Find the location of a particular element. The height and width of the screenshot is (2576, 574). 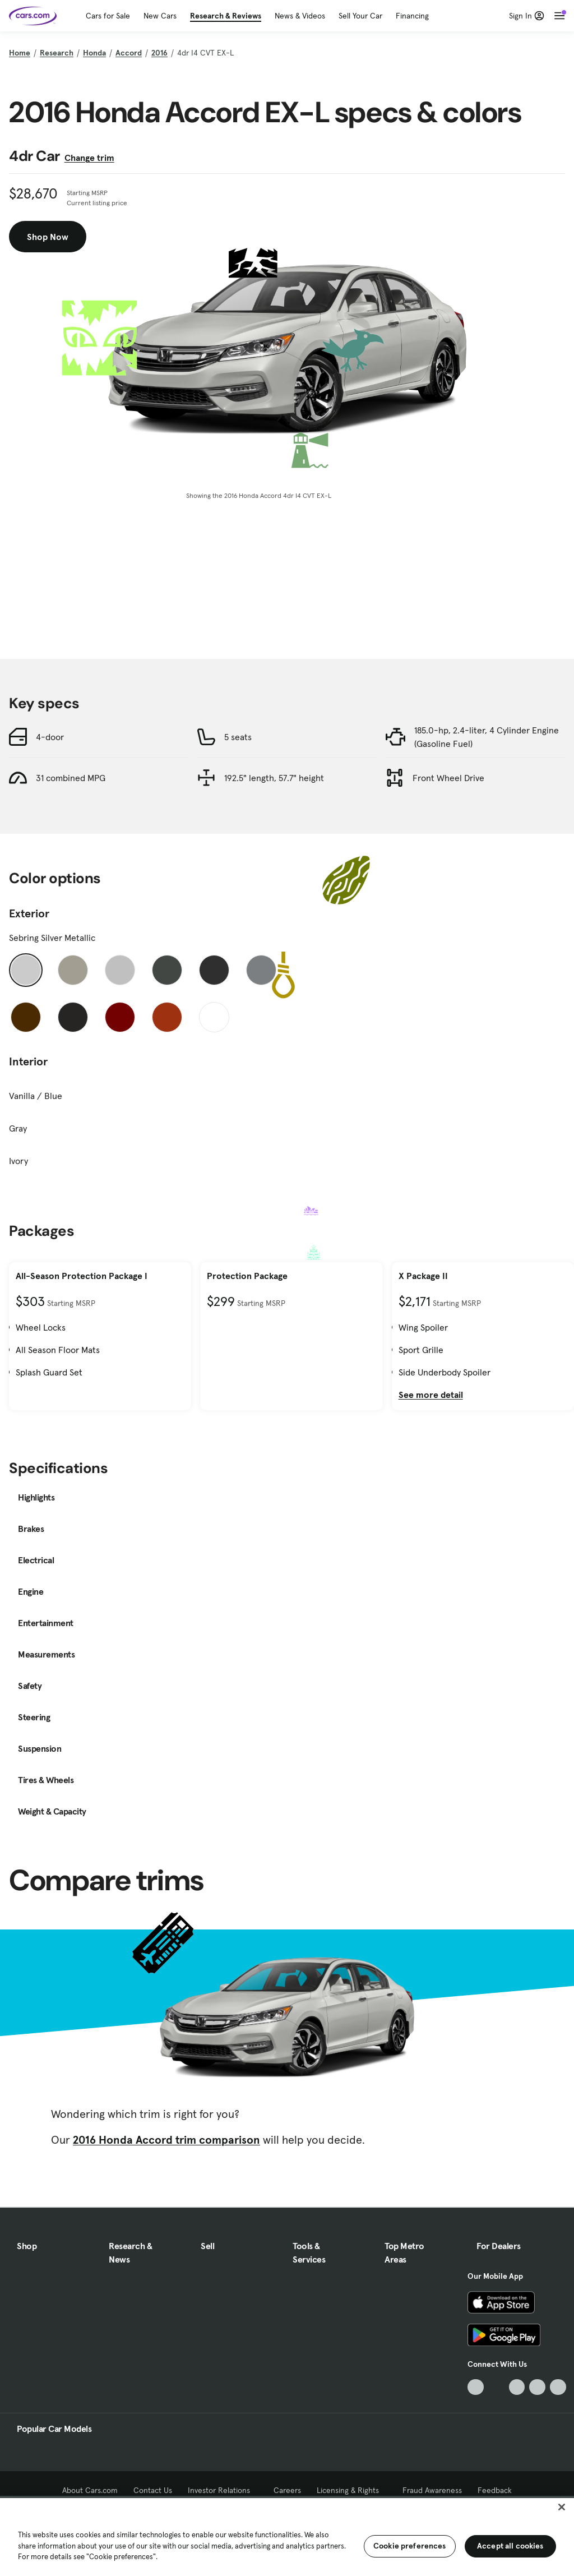

trigger an earthquake or ground attack ability is located at coordinates (253, 253).